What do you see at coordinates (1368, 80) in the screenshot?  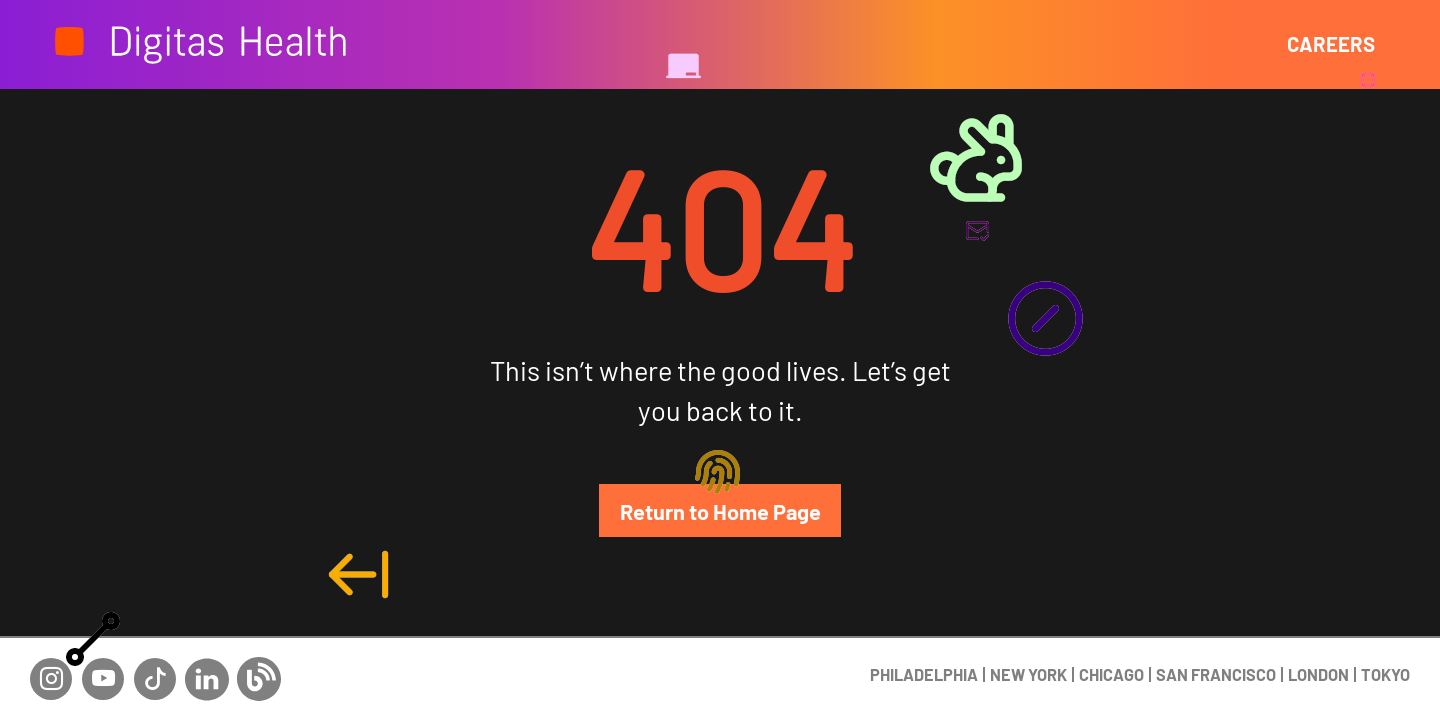 I see `open inspection panel or diagnostic view` at bounding box center [1368, 80].